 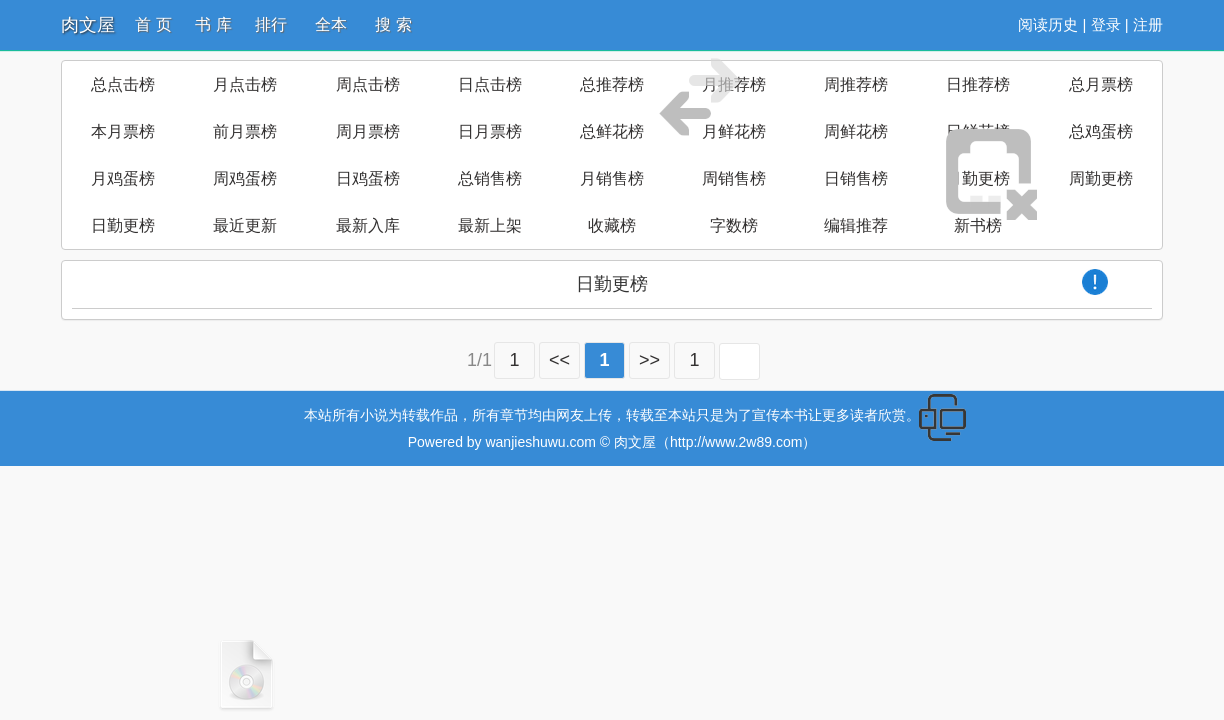 I want to click on indicates wired network connection is disconnected, so click(x=988, y=171).